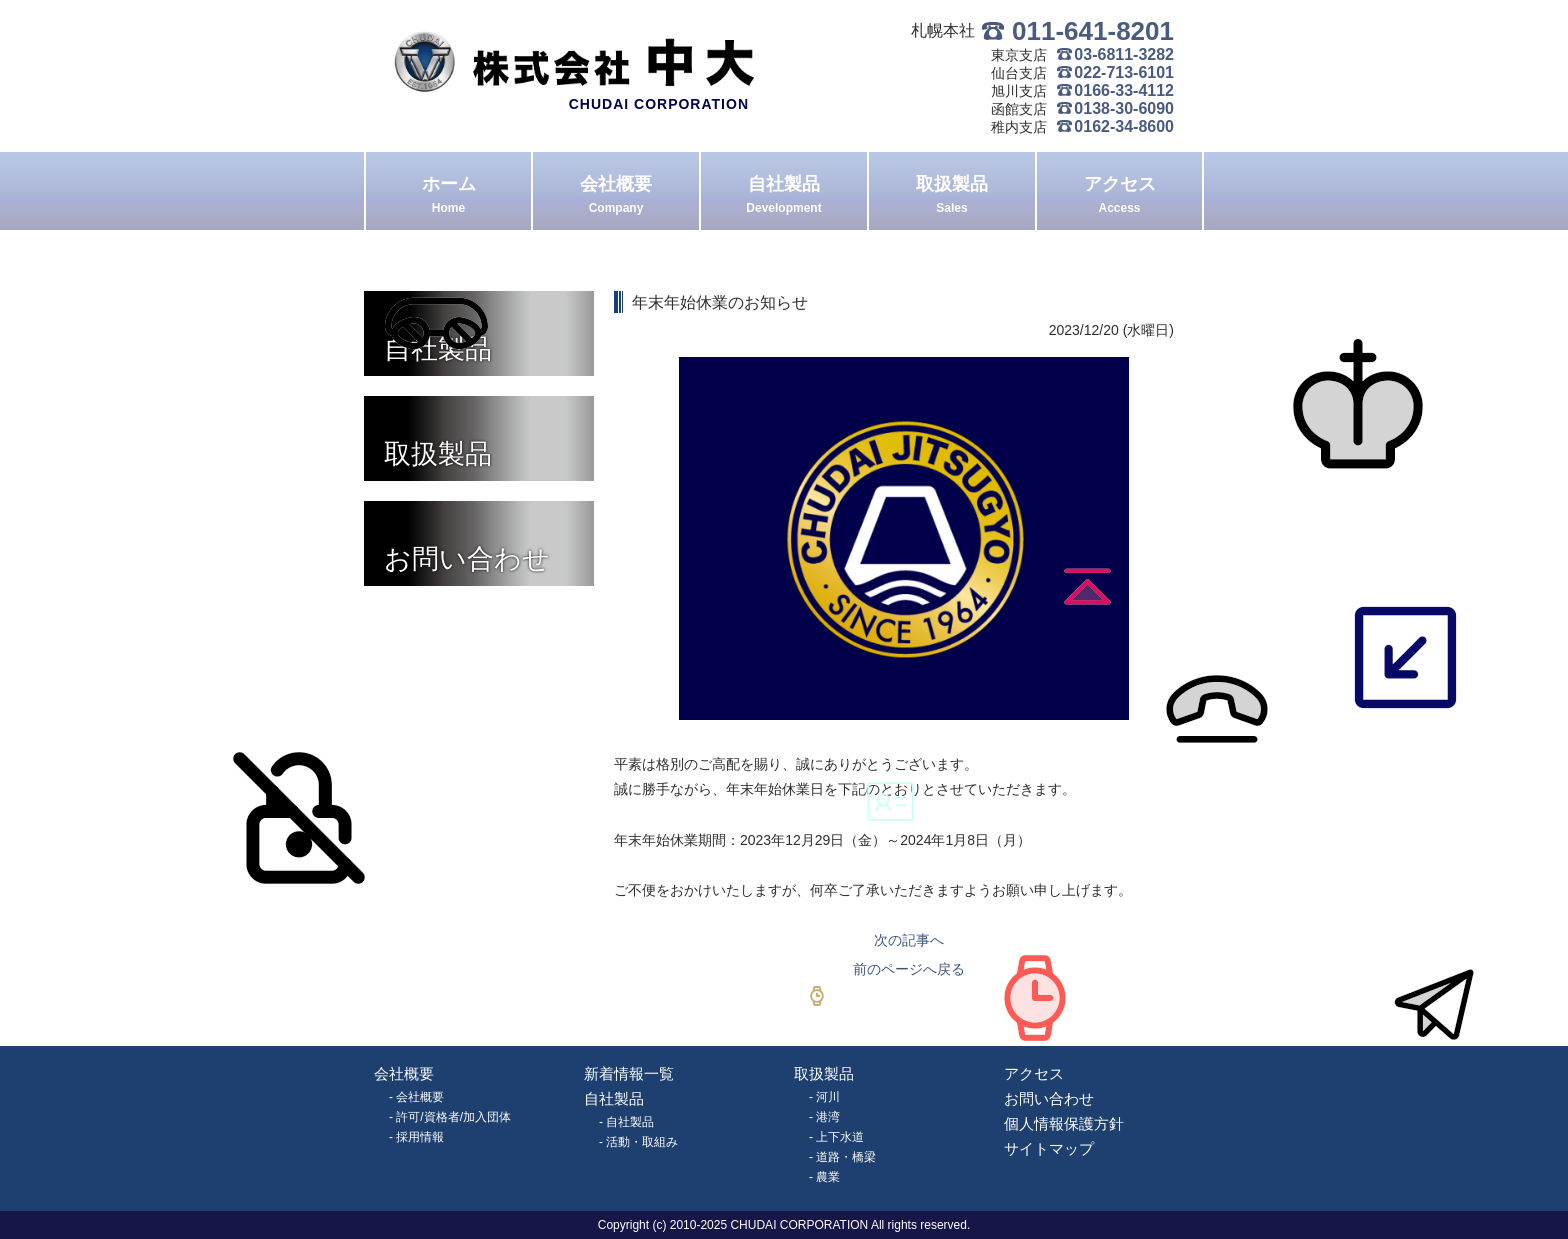  What do you see at coordinates (1358, 413) in the screenshot?
I see `indicates premium or royal status` at bounding box center [1358, 413].